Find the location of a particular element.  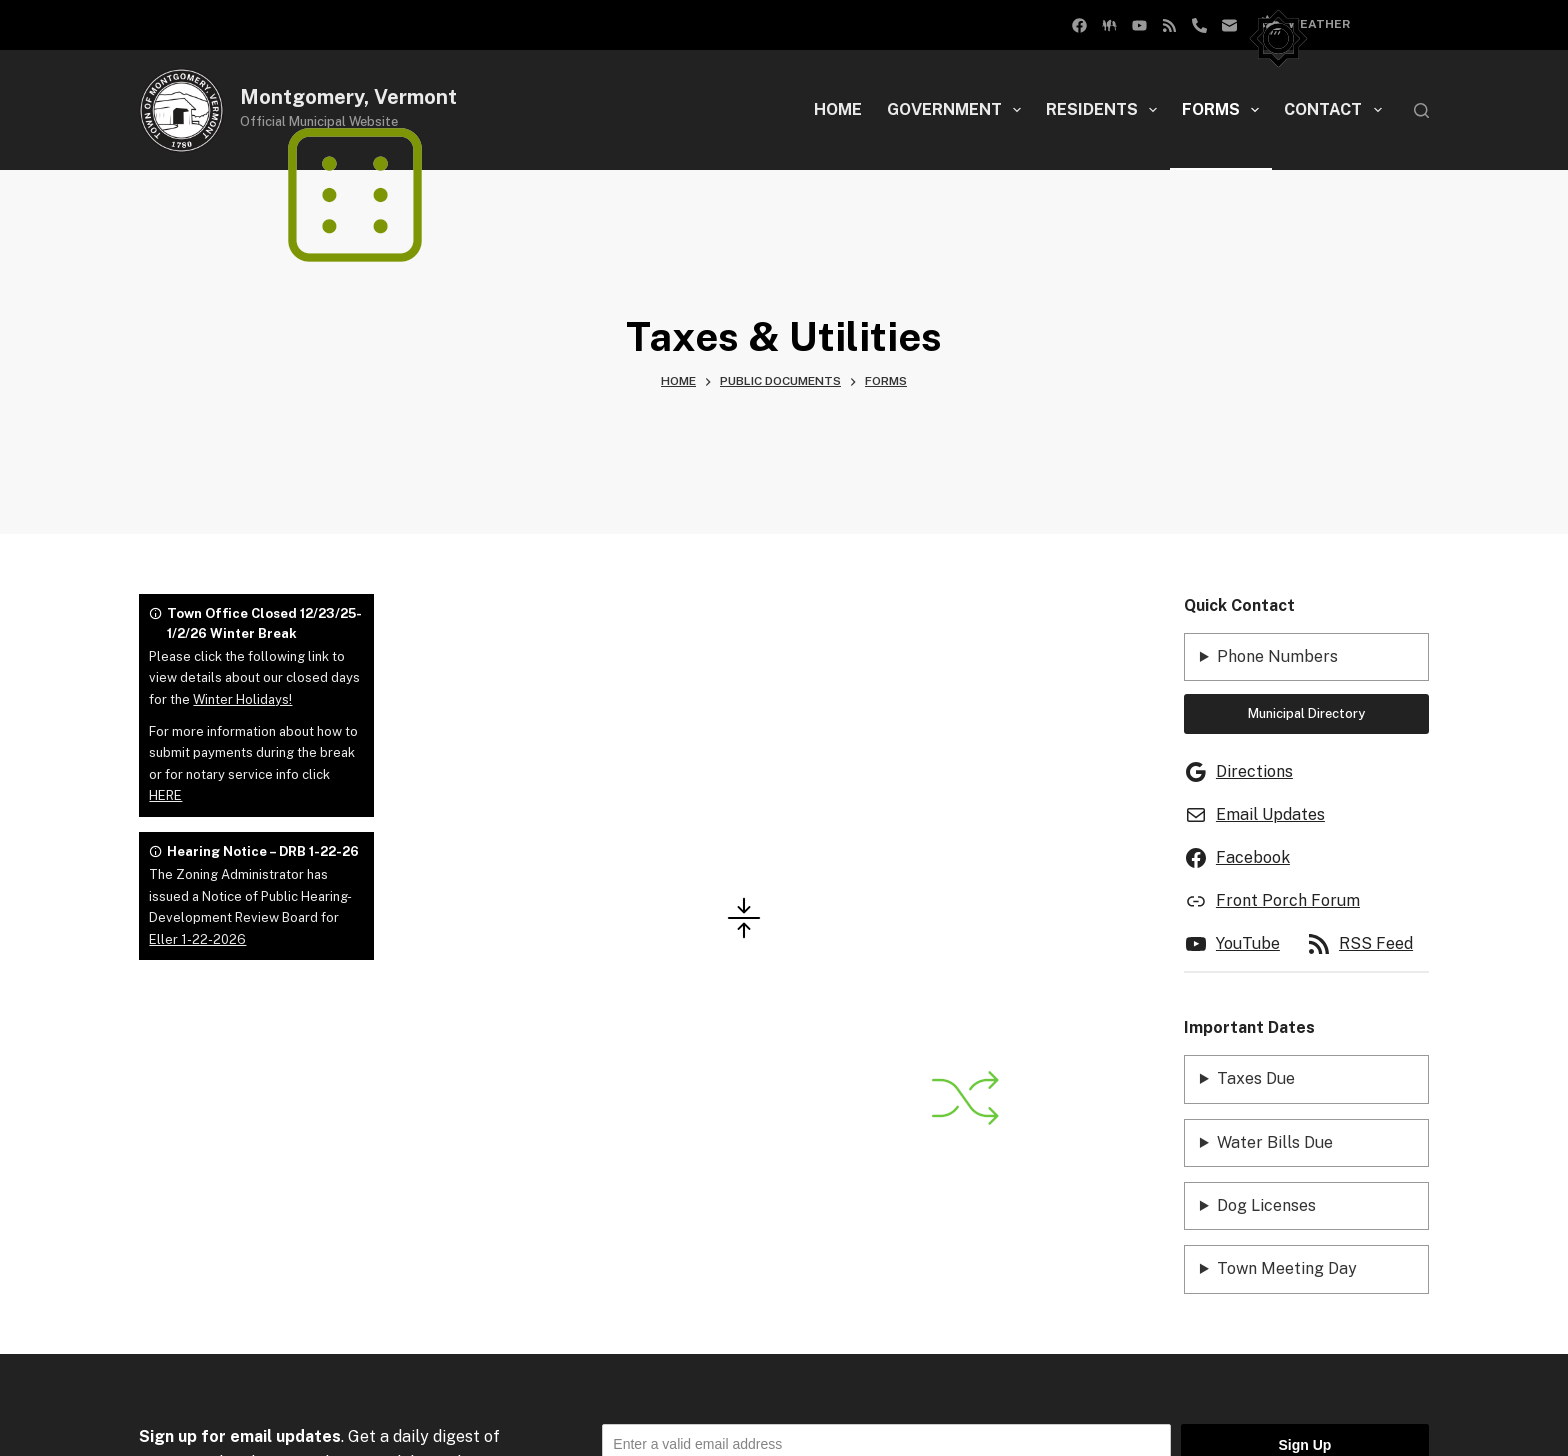

collapse content vertically is located at coordinates (744, 918).